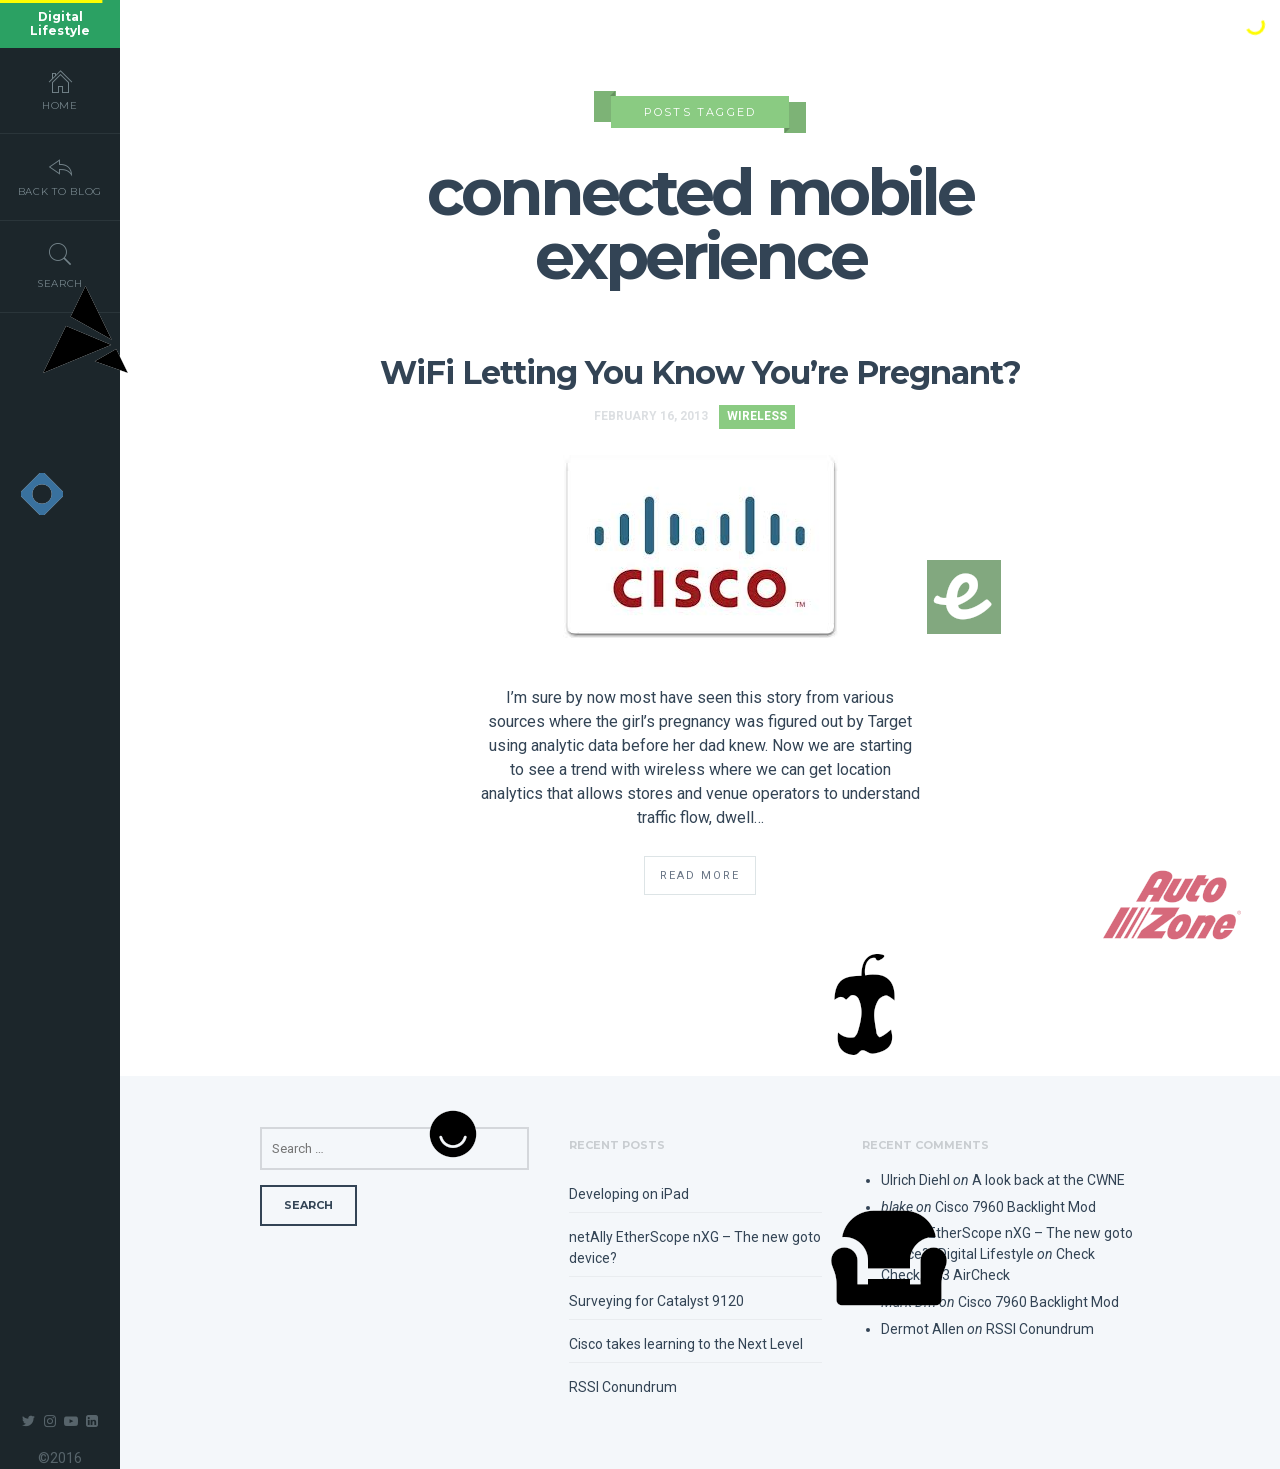  Describe the element at coordinates (864, 1004) in the screenshot. I see `nf-core bioinformatics workflow community logo` at that location.